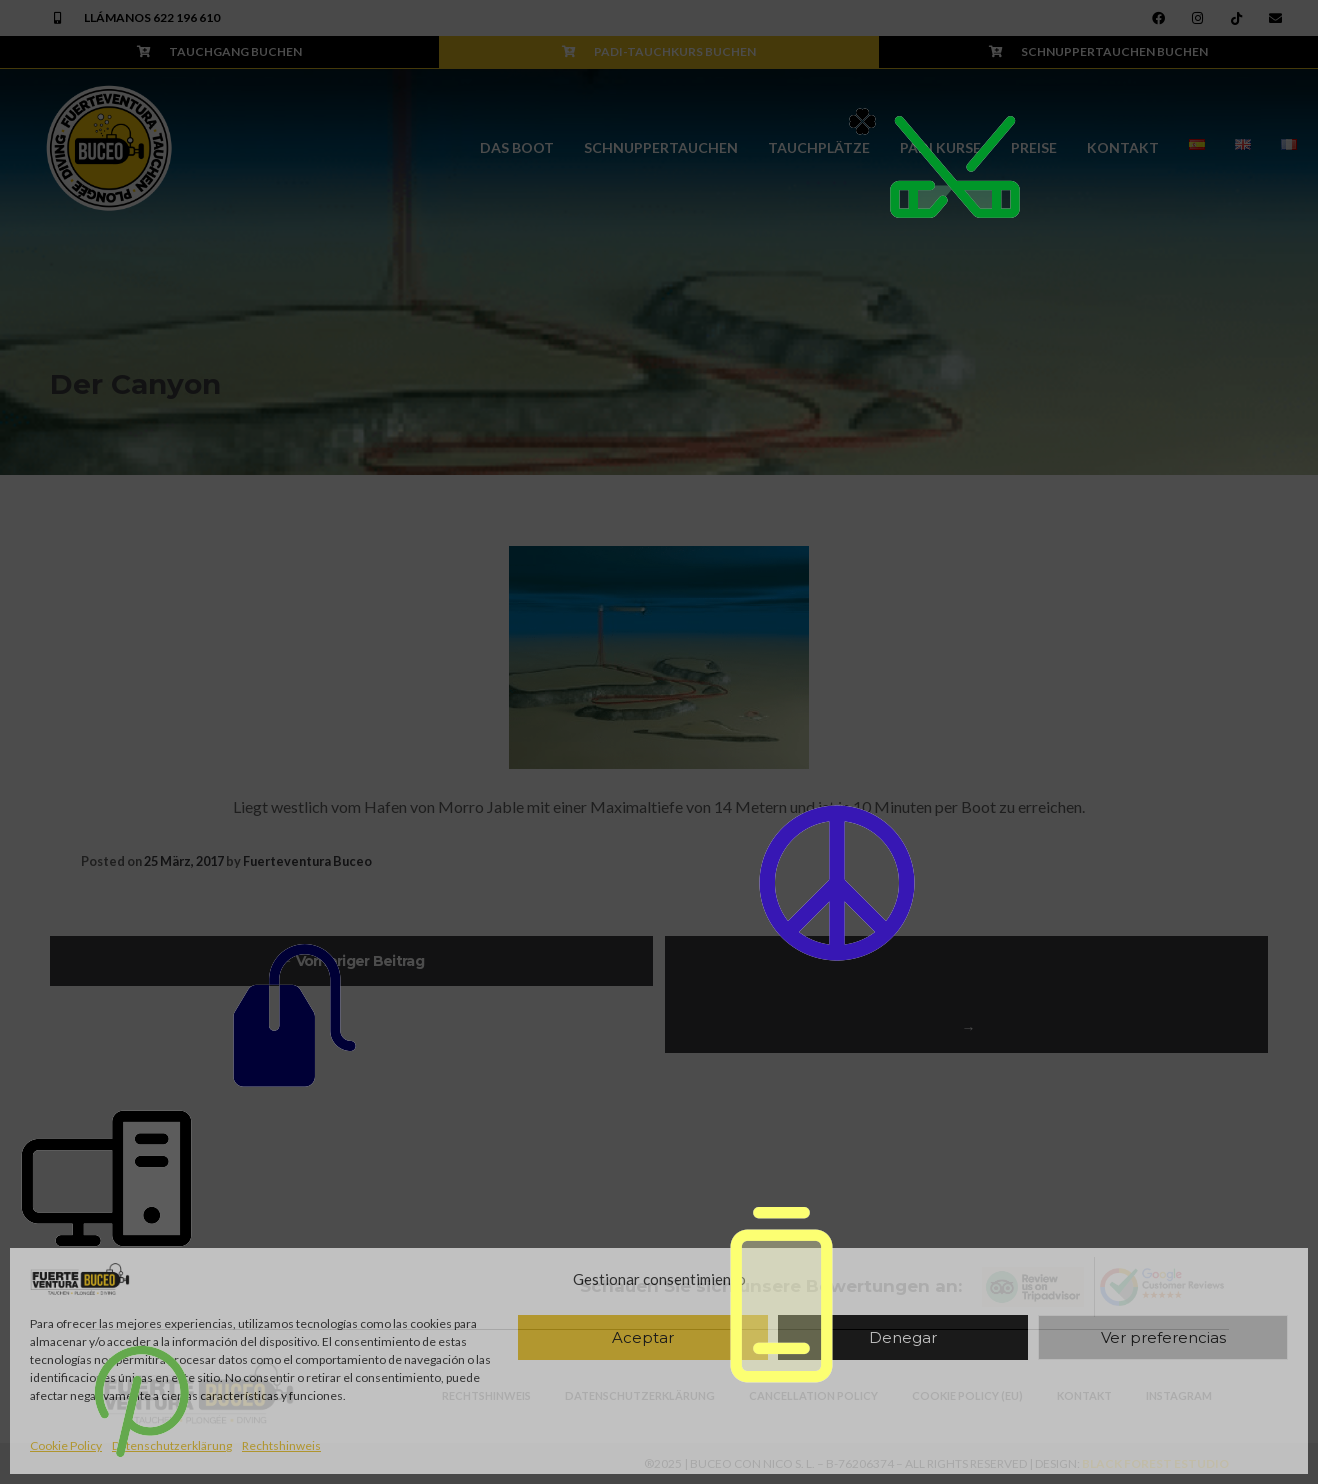 The height and width of the screenshot is (1484, 1318). Describe the element at coordinates (137, 1401) in the screenshot. I see `open Pinterest app` at that location.